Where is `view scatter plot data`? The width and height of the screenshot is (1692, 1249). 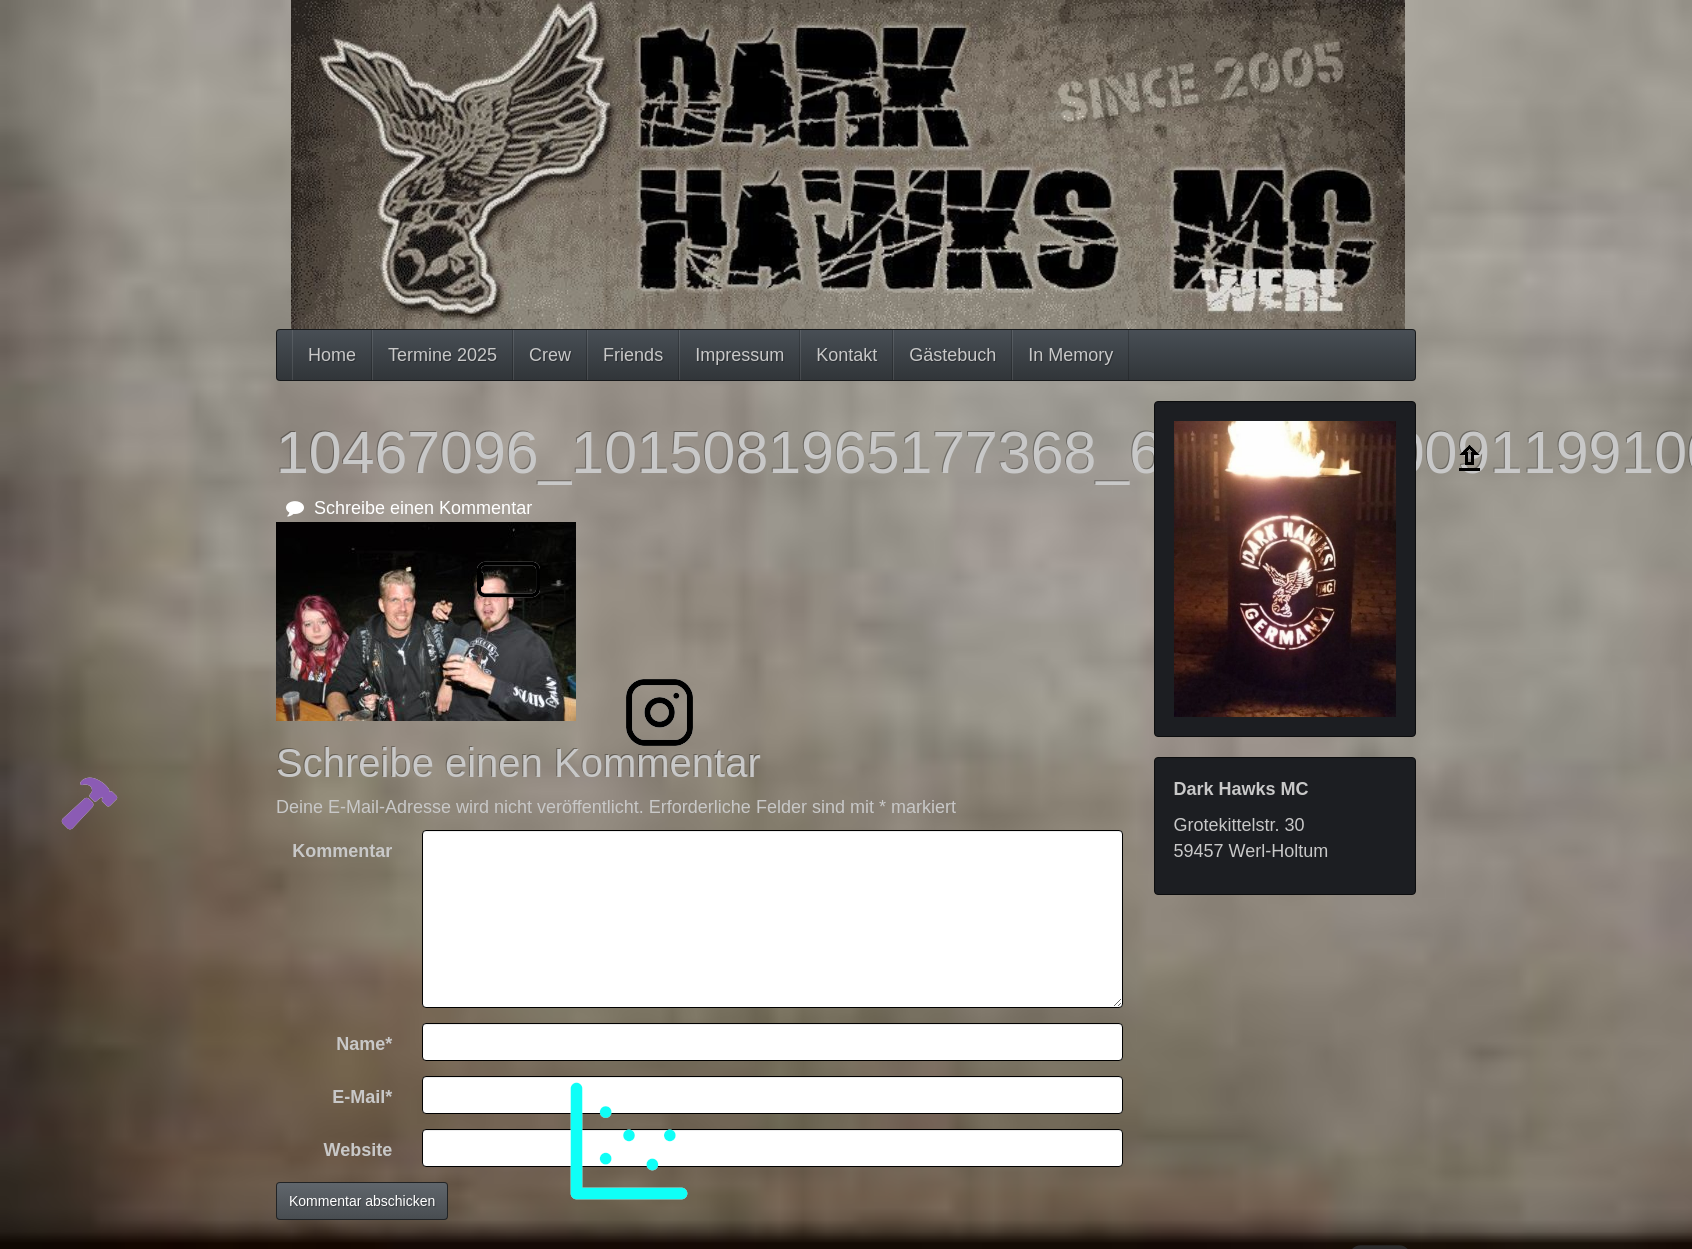
view scatter plot data is located at coordinates (629, 1141).